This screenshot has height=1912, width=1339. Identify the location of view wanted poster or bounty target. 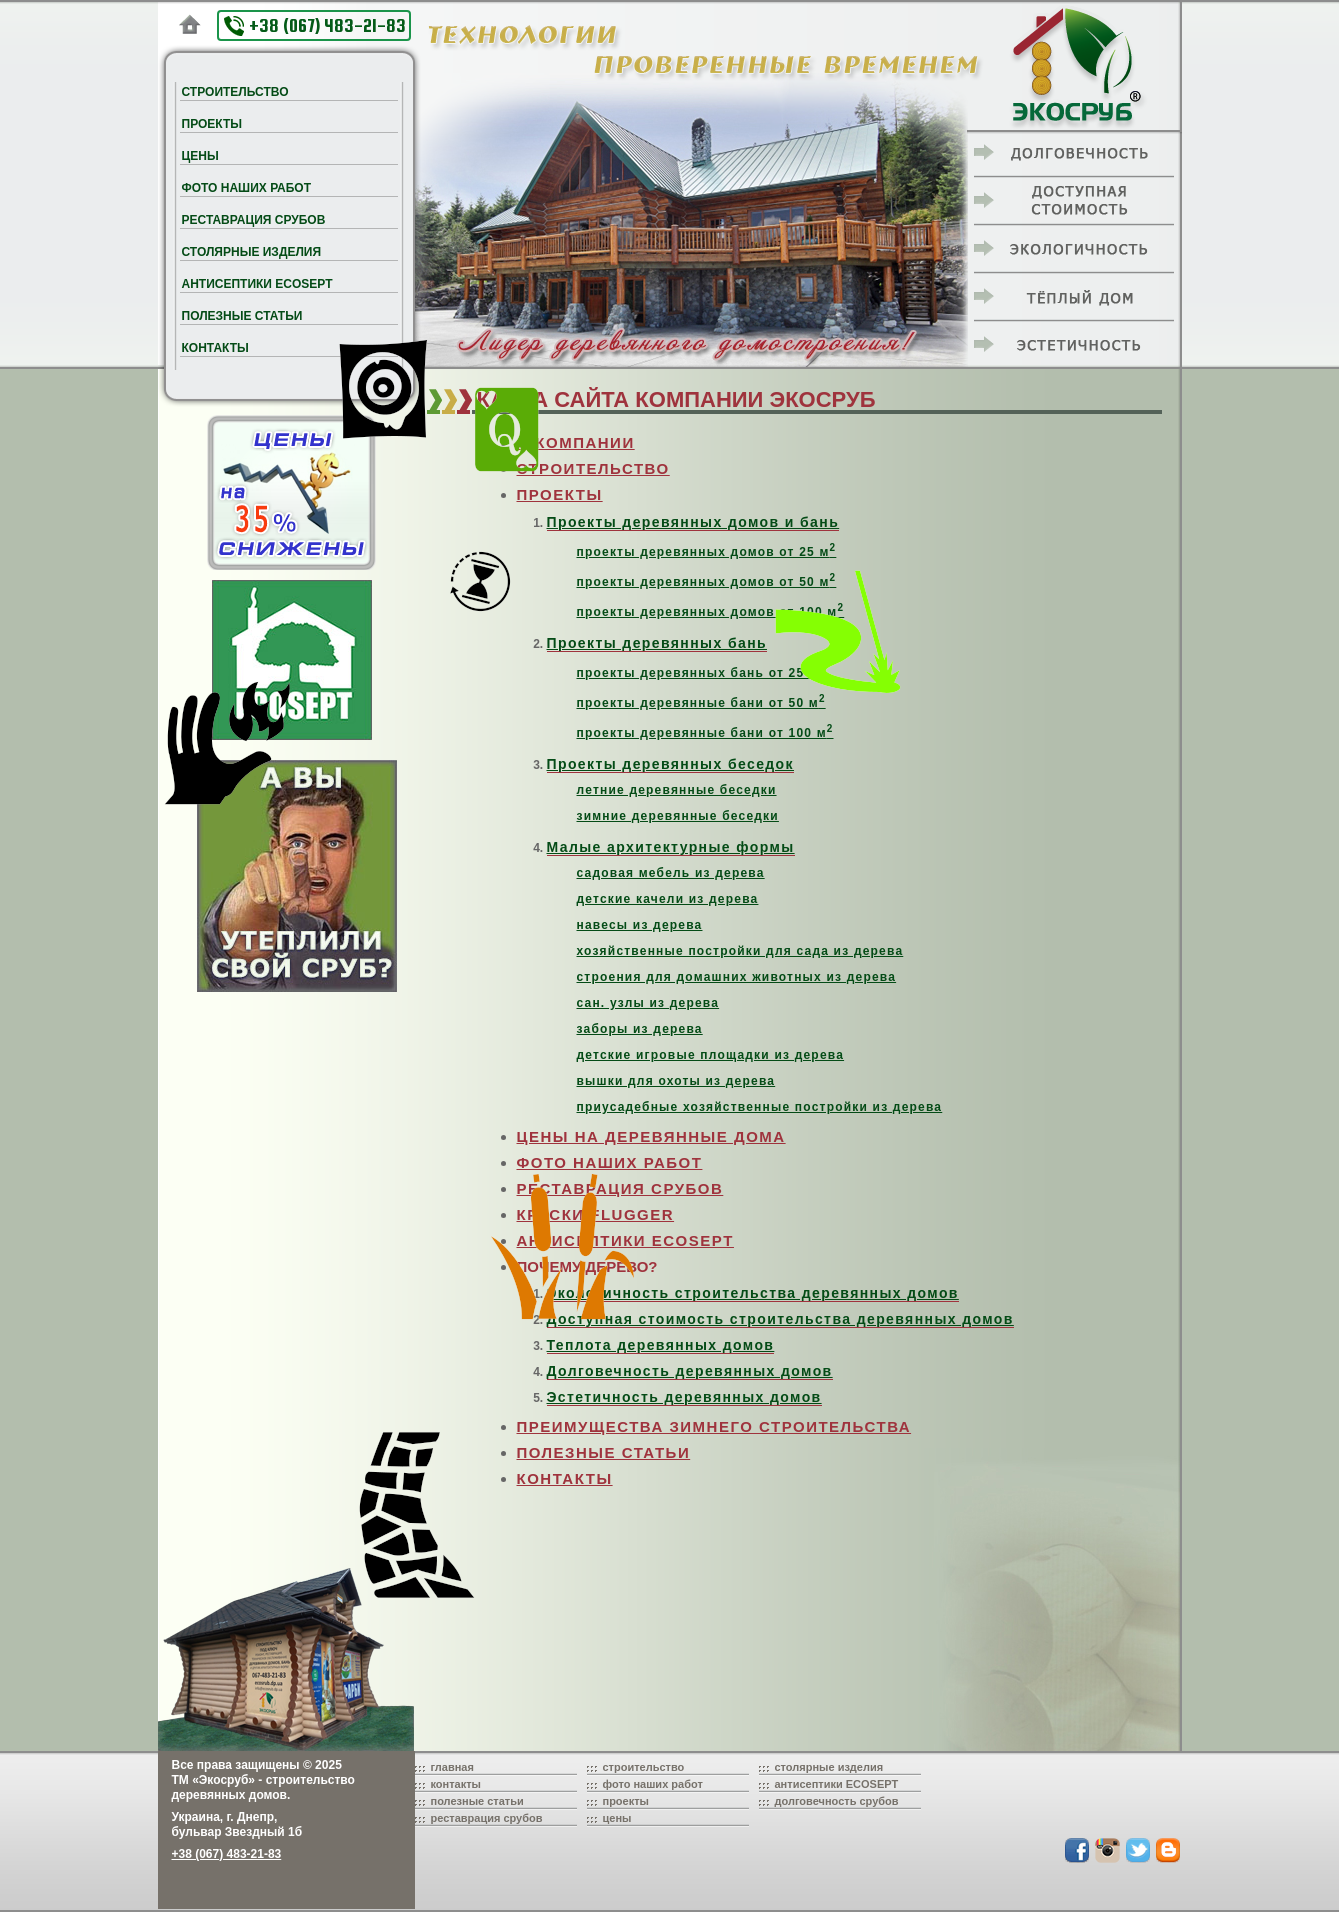
(384, 389).